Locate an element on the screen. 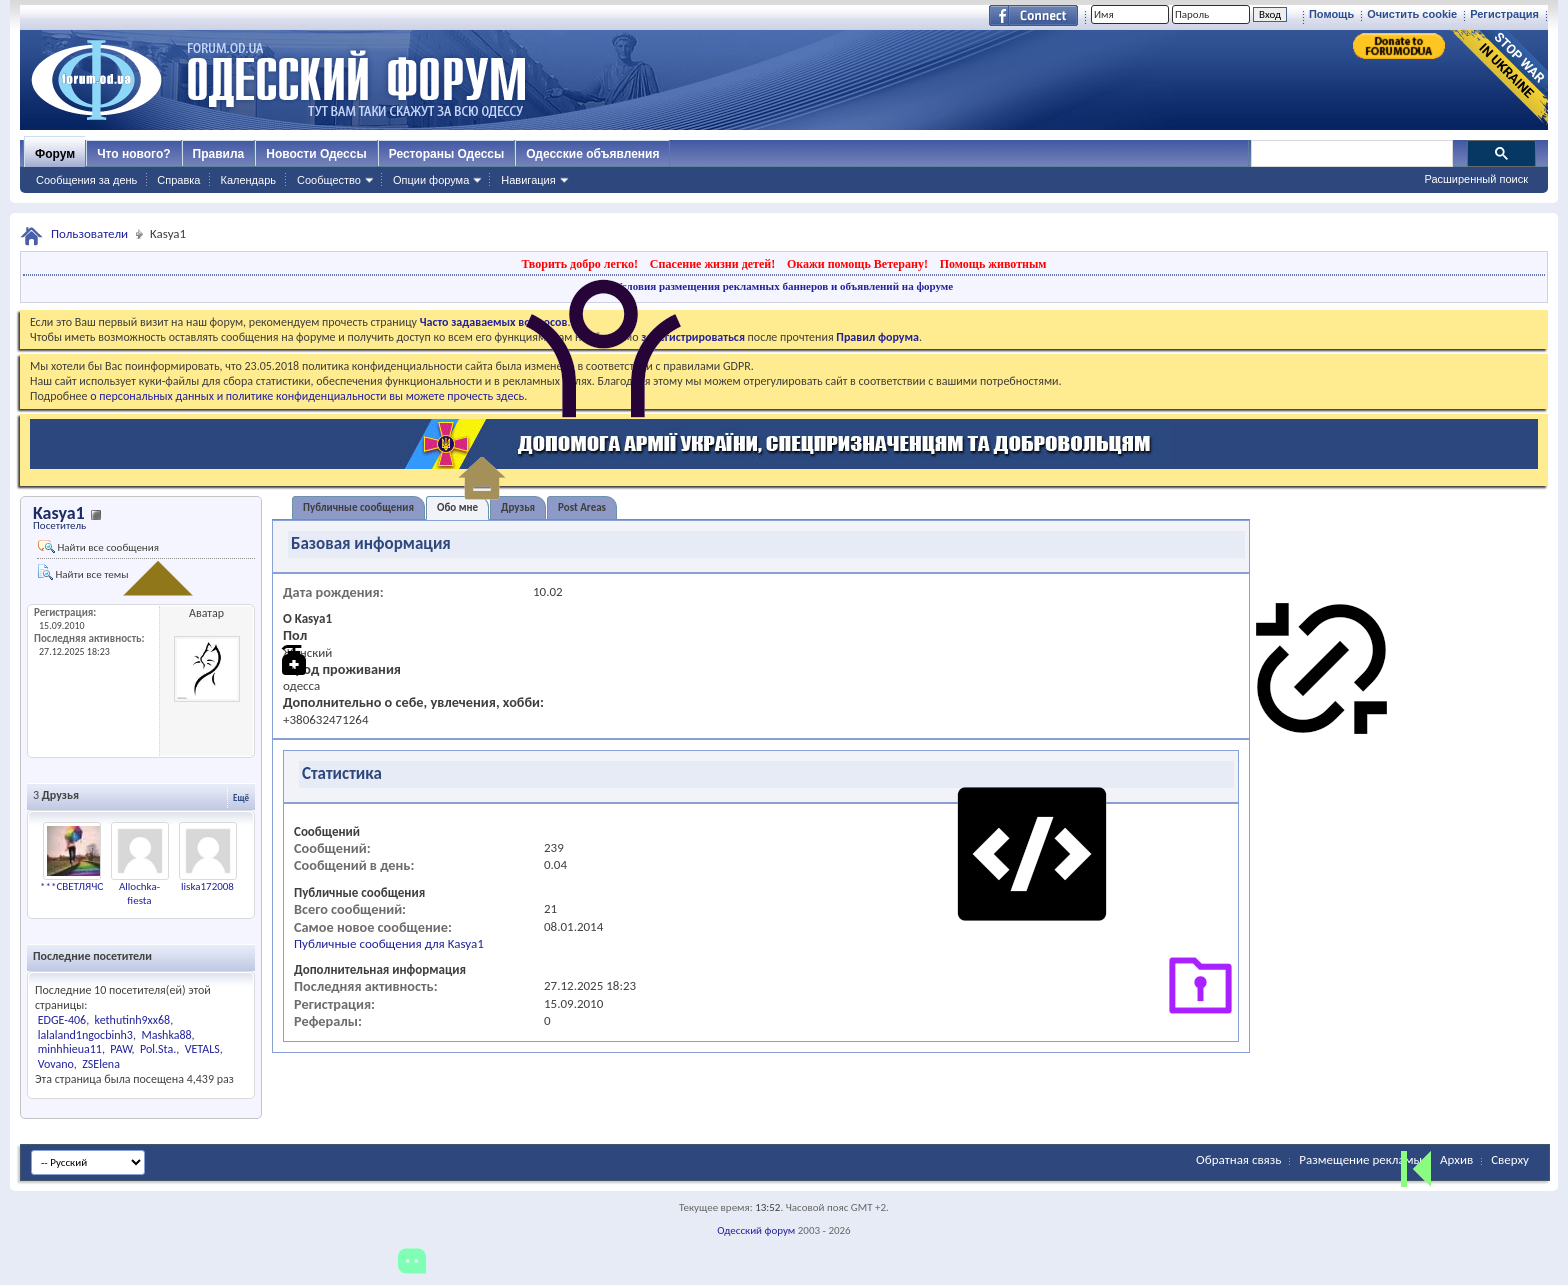 Image resolution: width=1568 pixels, height=1285 pixels. skip to previous track is located at coordinates (1416, 1169).